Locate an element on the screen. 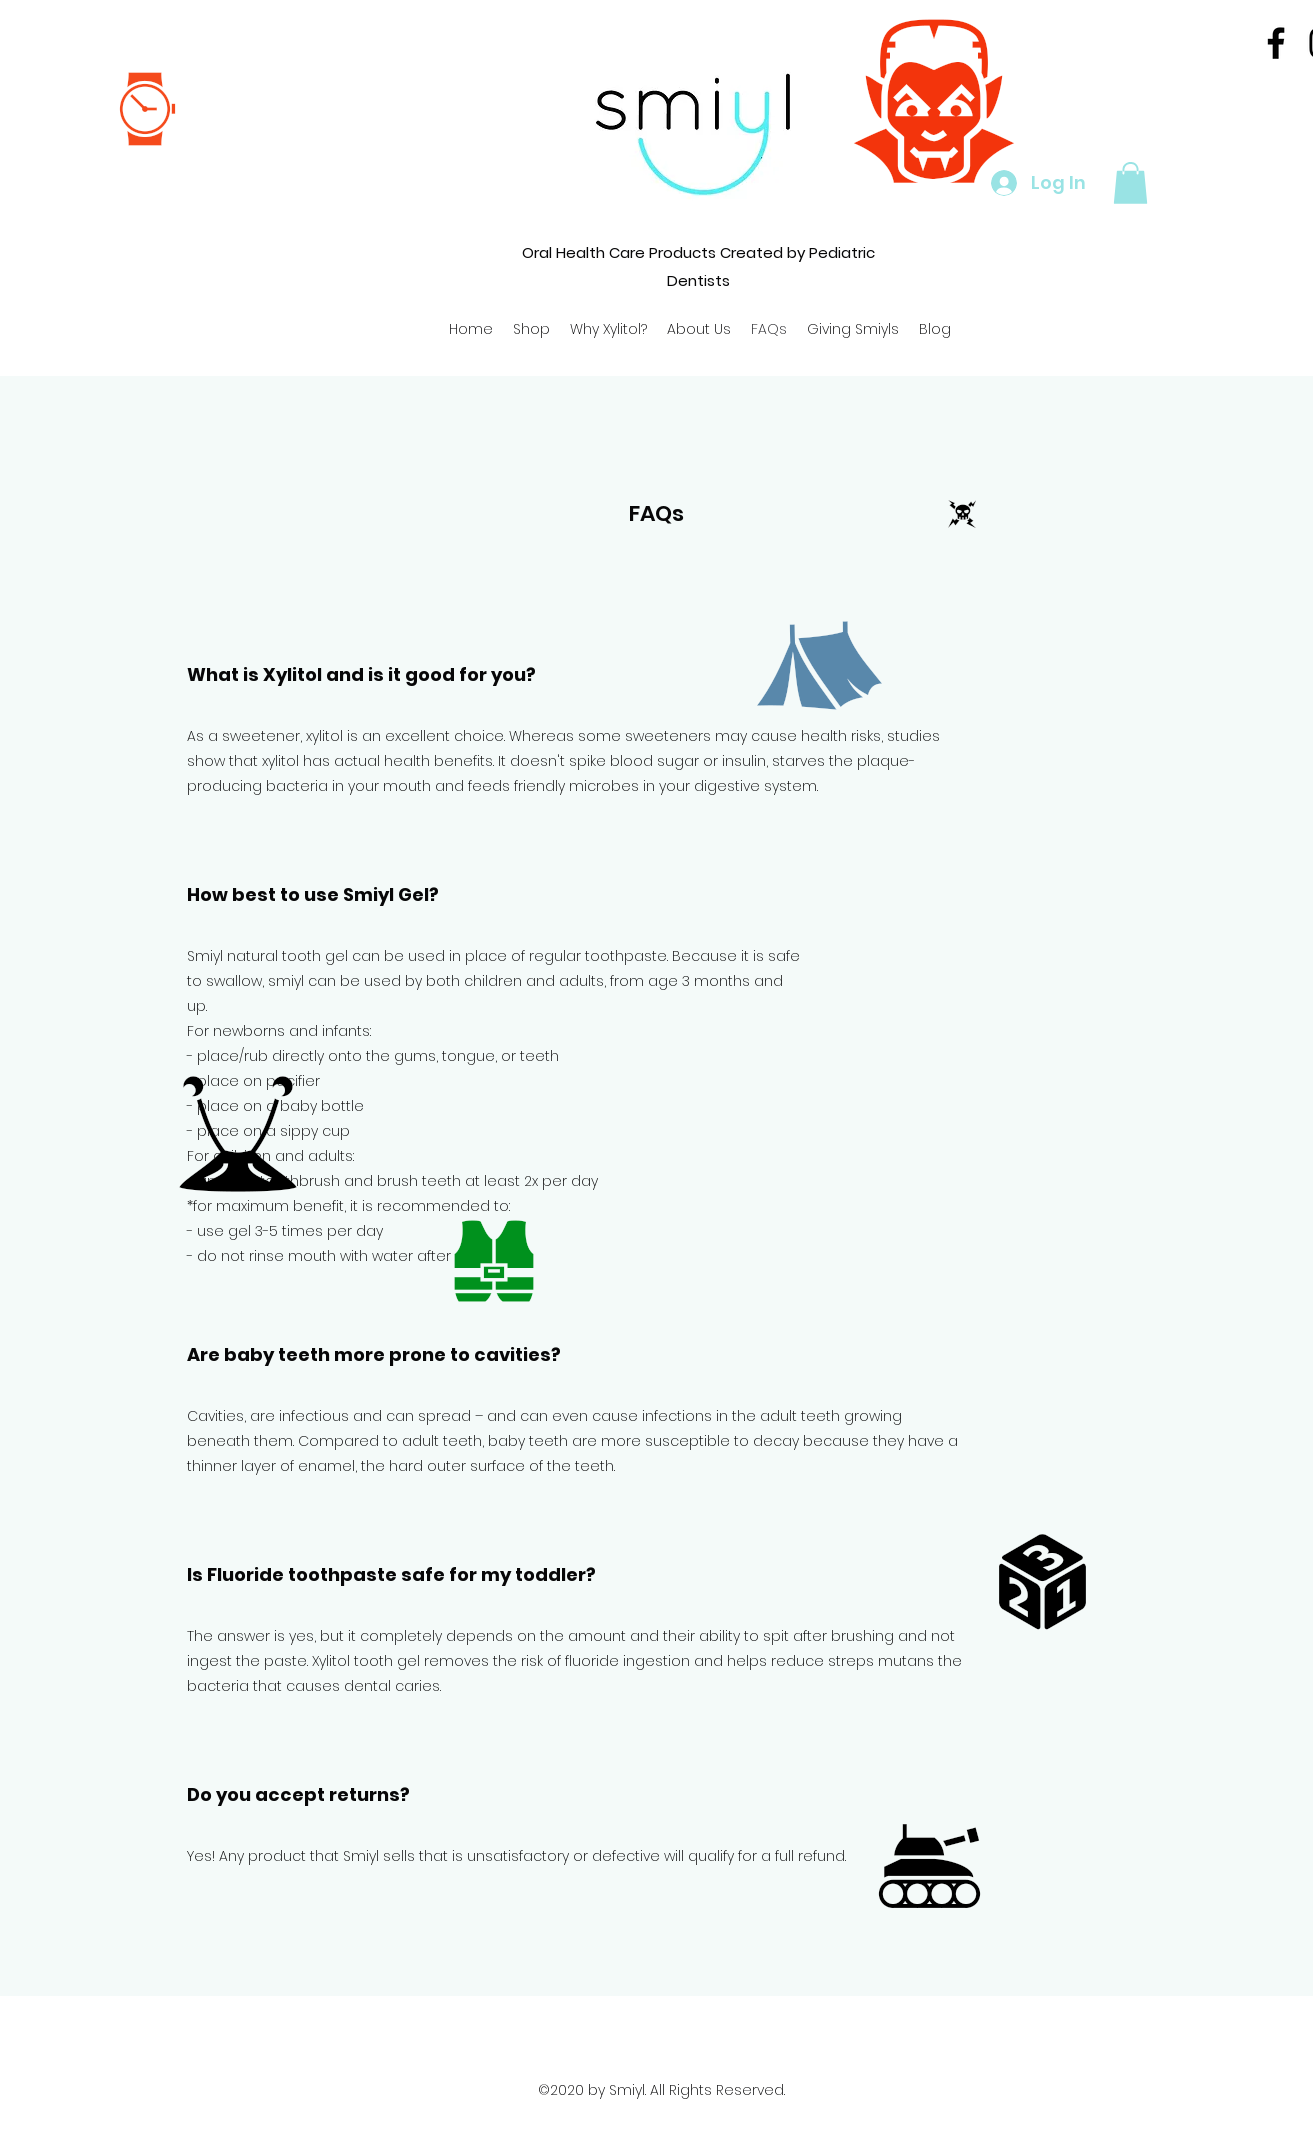 This screenshot has width=1313, height=2136. access camping or outdoor activity features is located at coordinates (819, 665).